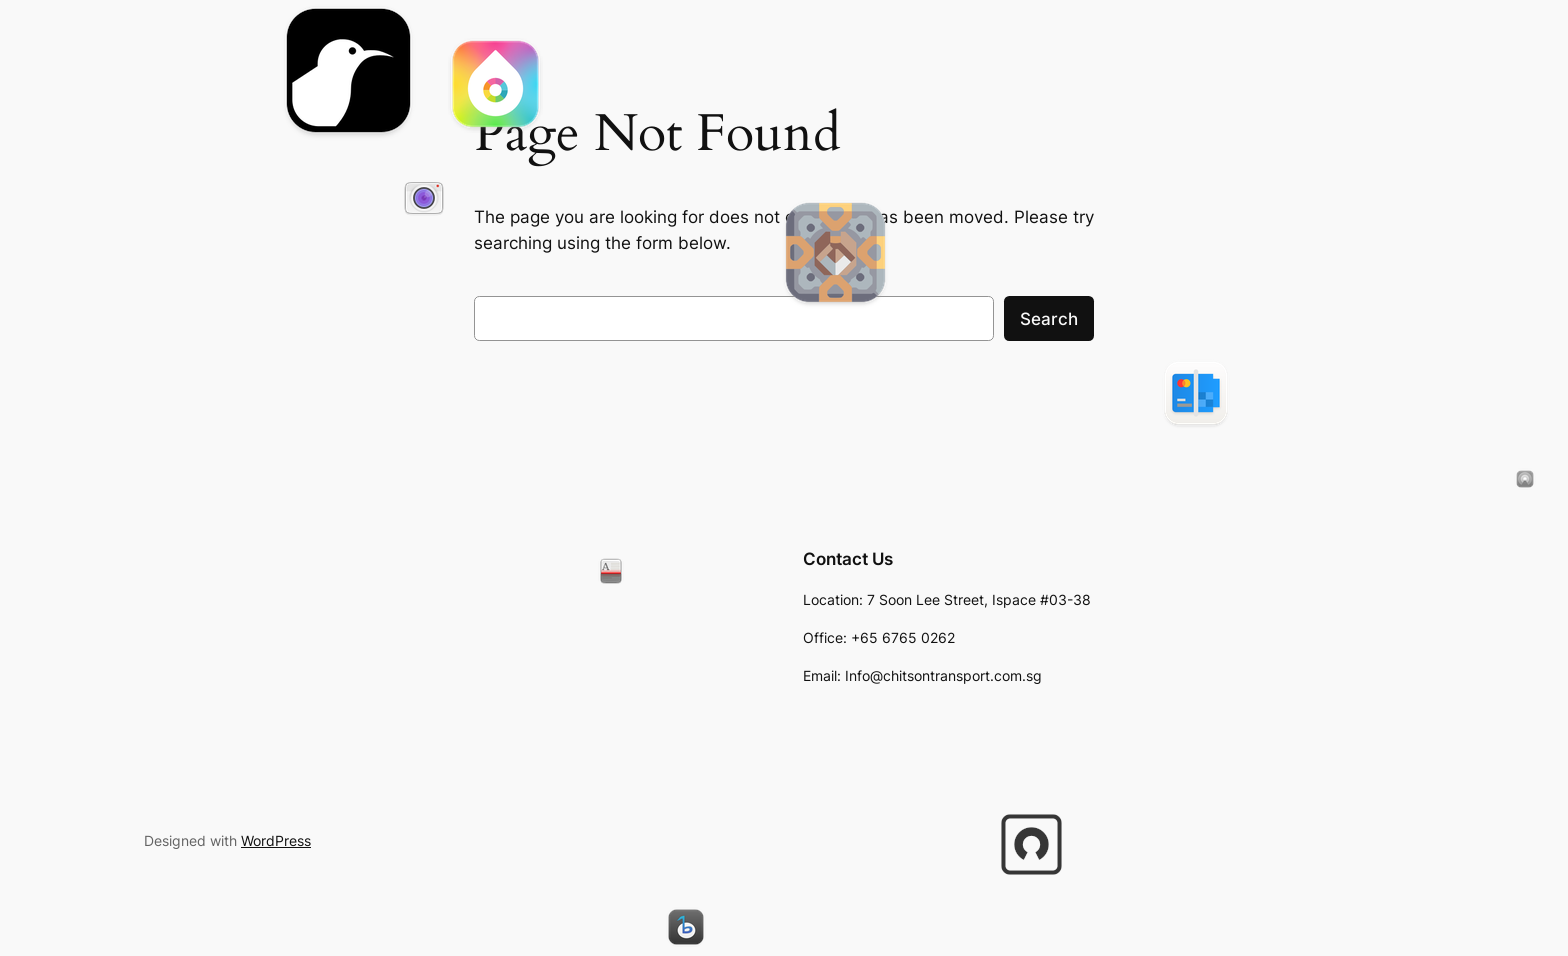  What do you see at coordinates (424, 198) in the screenshot?
I see `open cheese webcam application` at bounding box center [424, 198].